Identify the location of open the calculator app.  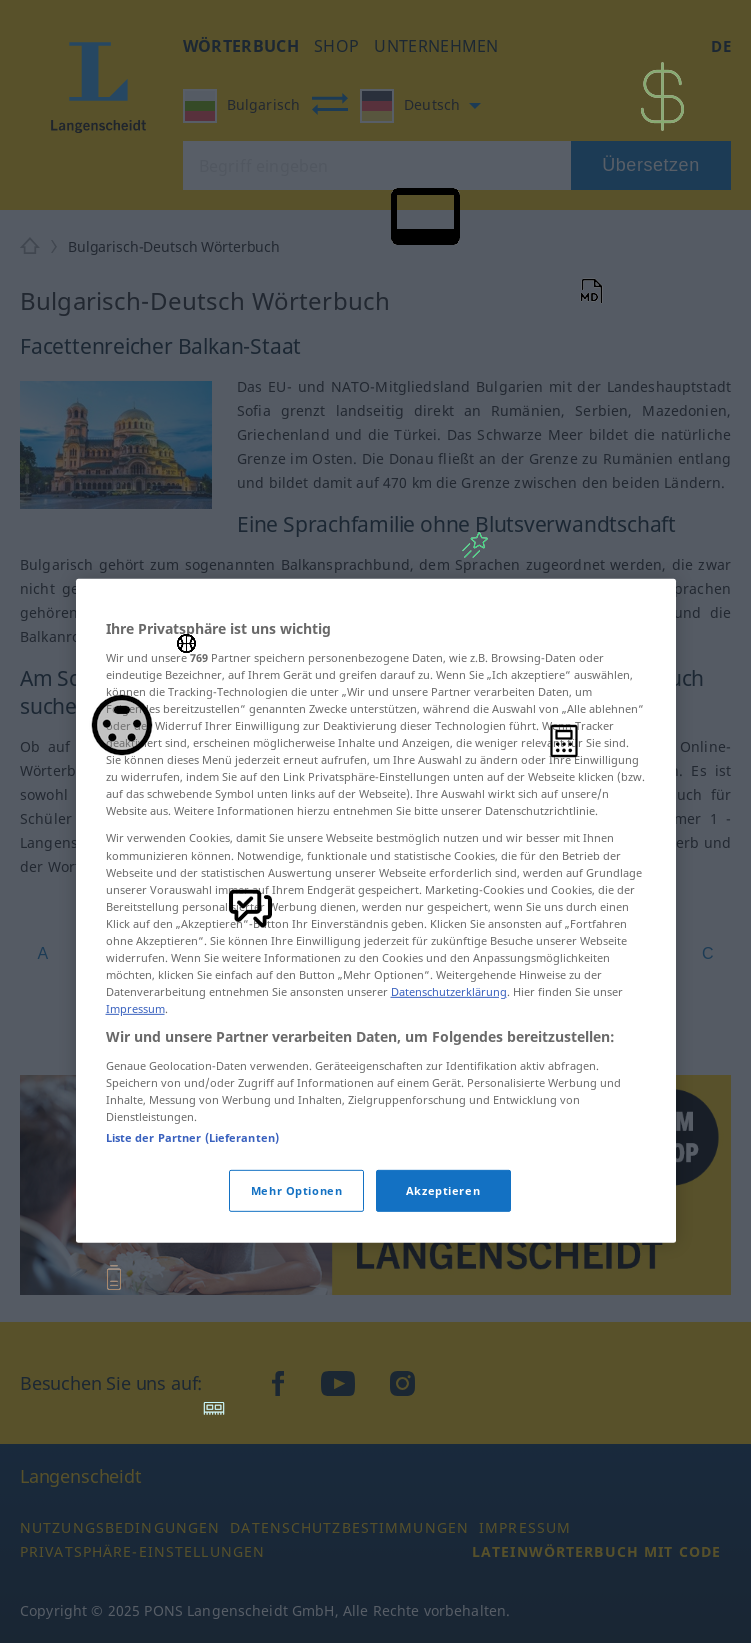
(564, 741).